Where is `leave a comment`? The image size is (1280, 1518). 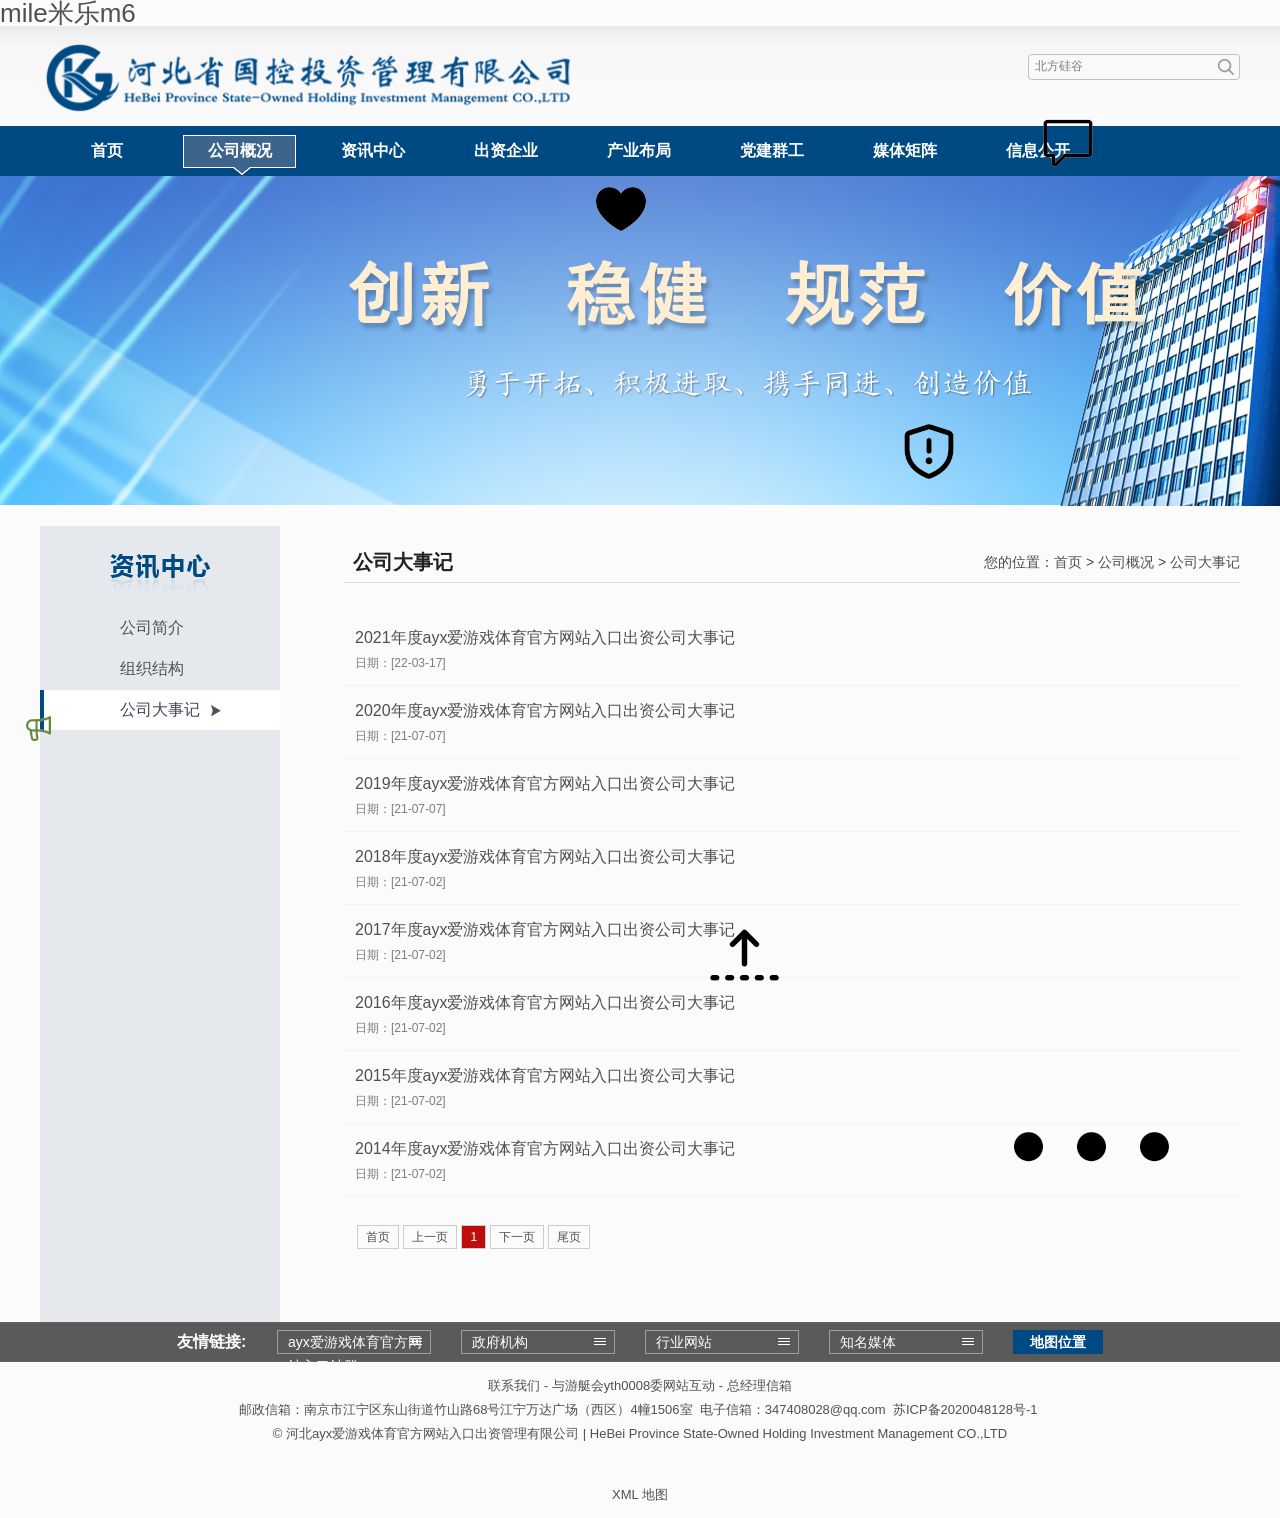
leave a comment is located at coordinates (1068, 142).